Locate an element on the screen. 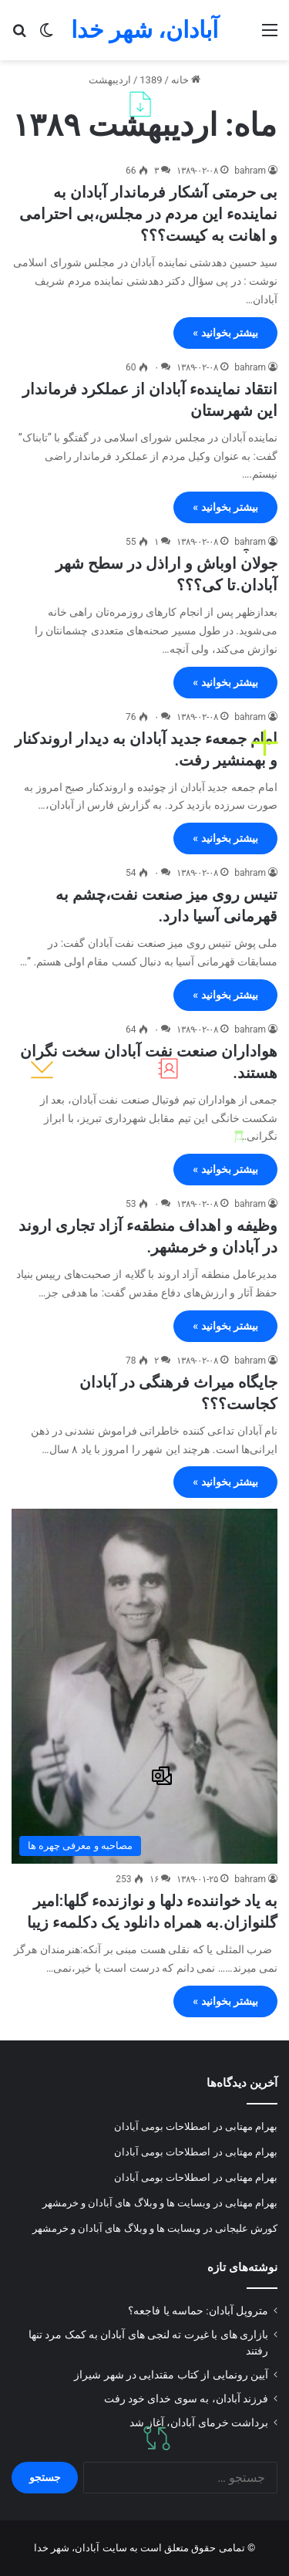 The height and width of the screenshot is (2576, 289). collapse content or section is located at coordinates (42, 1069).